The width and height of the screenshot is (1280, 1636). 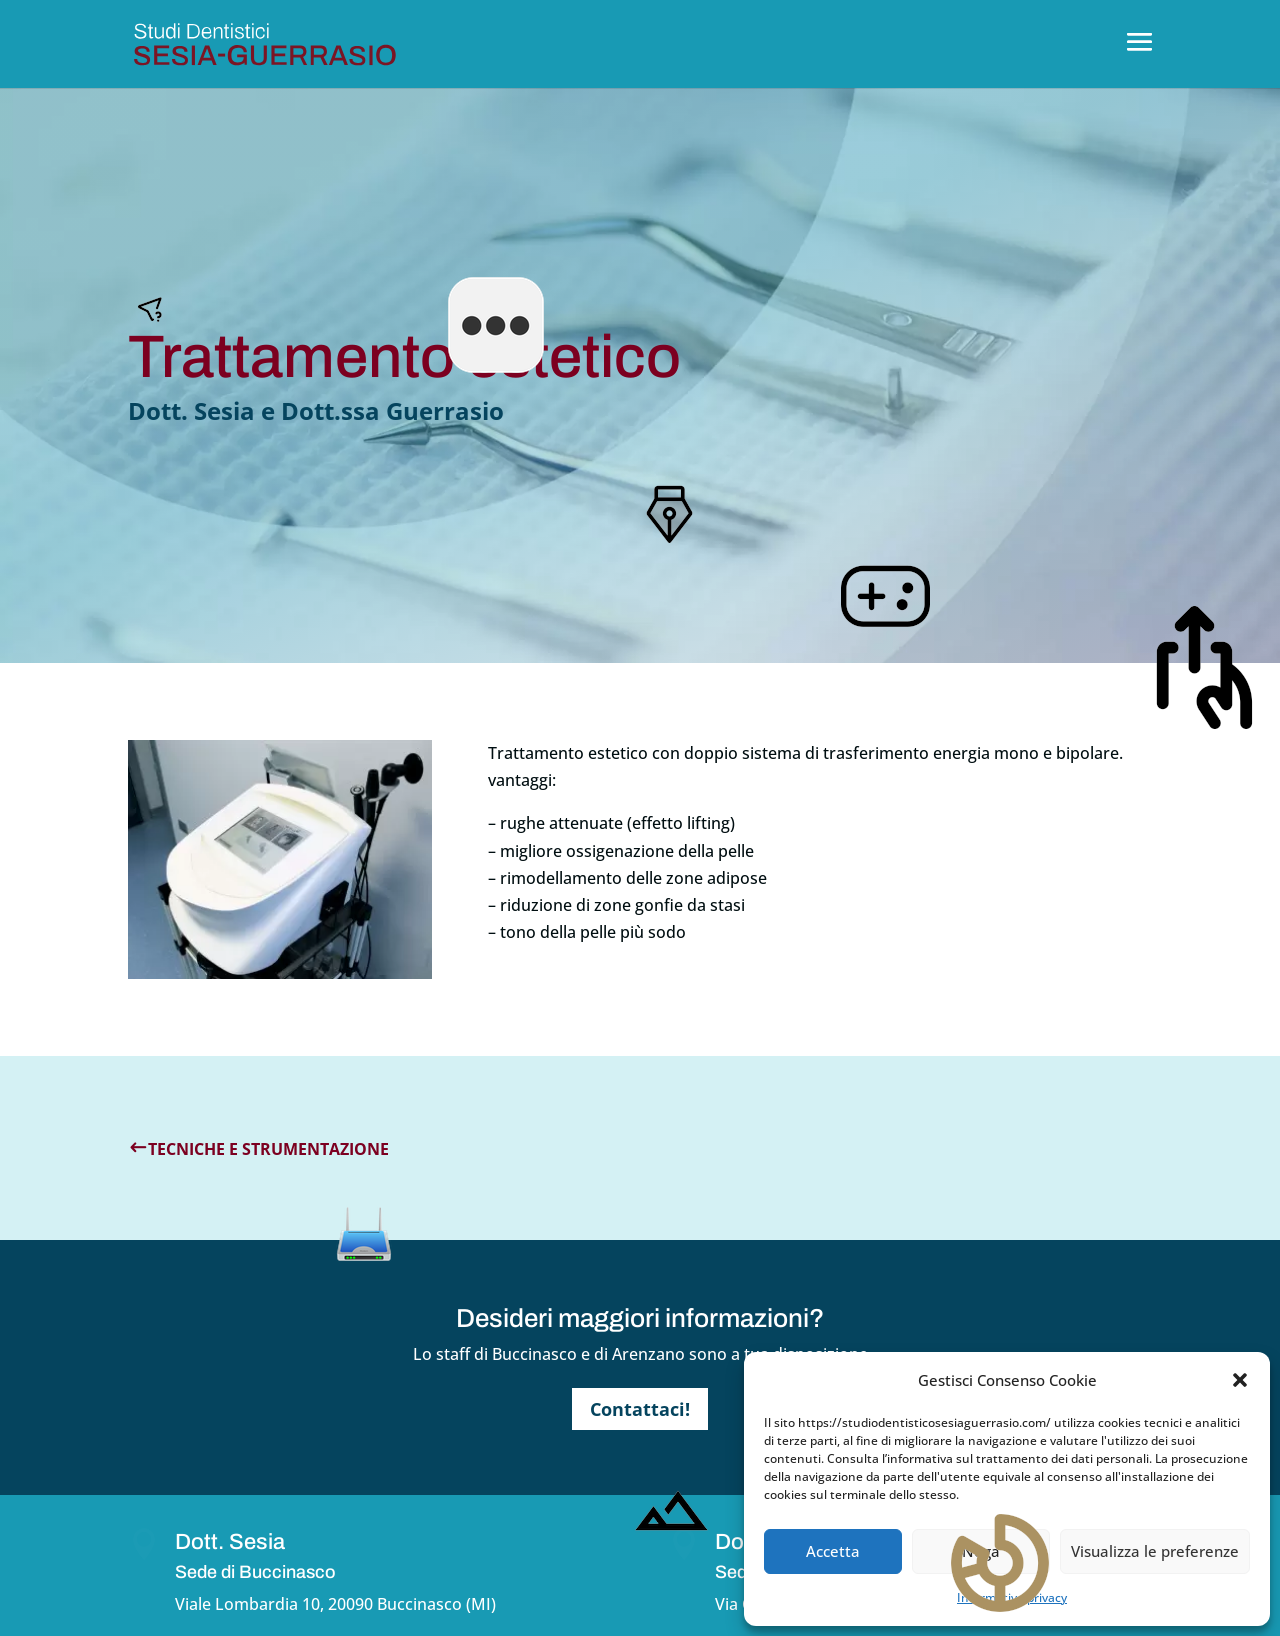 What do you see at coordinates (669, 512) in the screenshot?
I see `access drawing or illustration tools` at bounding box center [669, 512].